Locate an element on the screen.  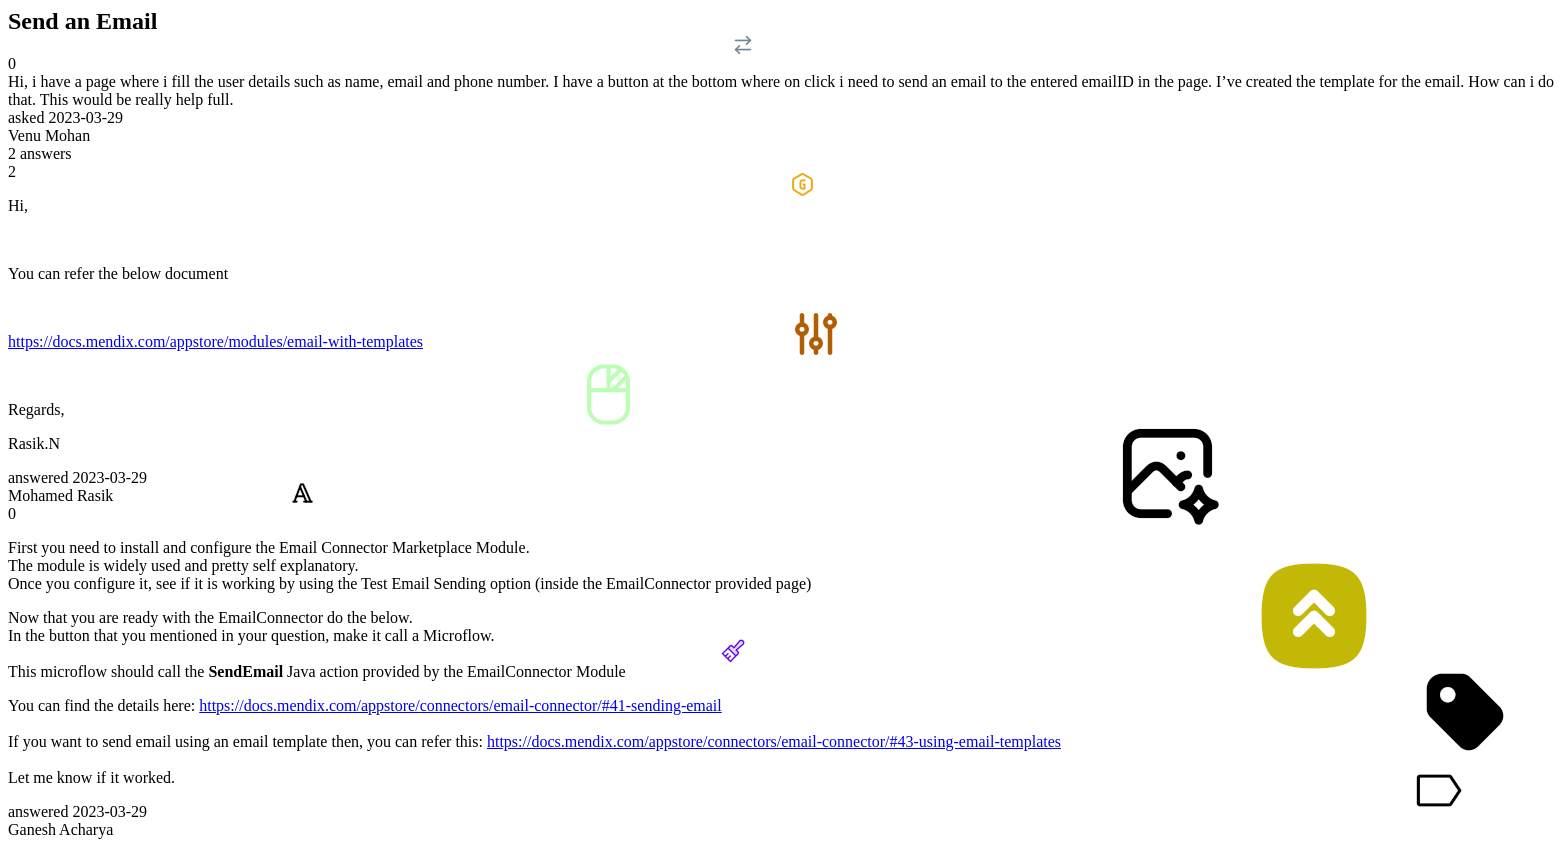
indicates a "G" rating or classification is located at coordinates (802, 184).